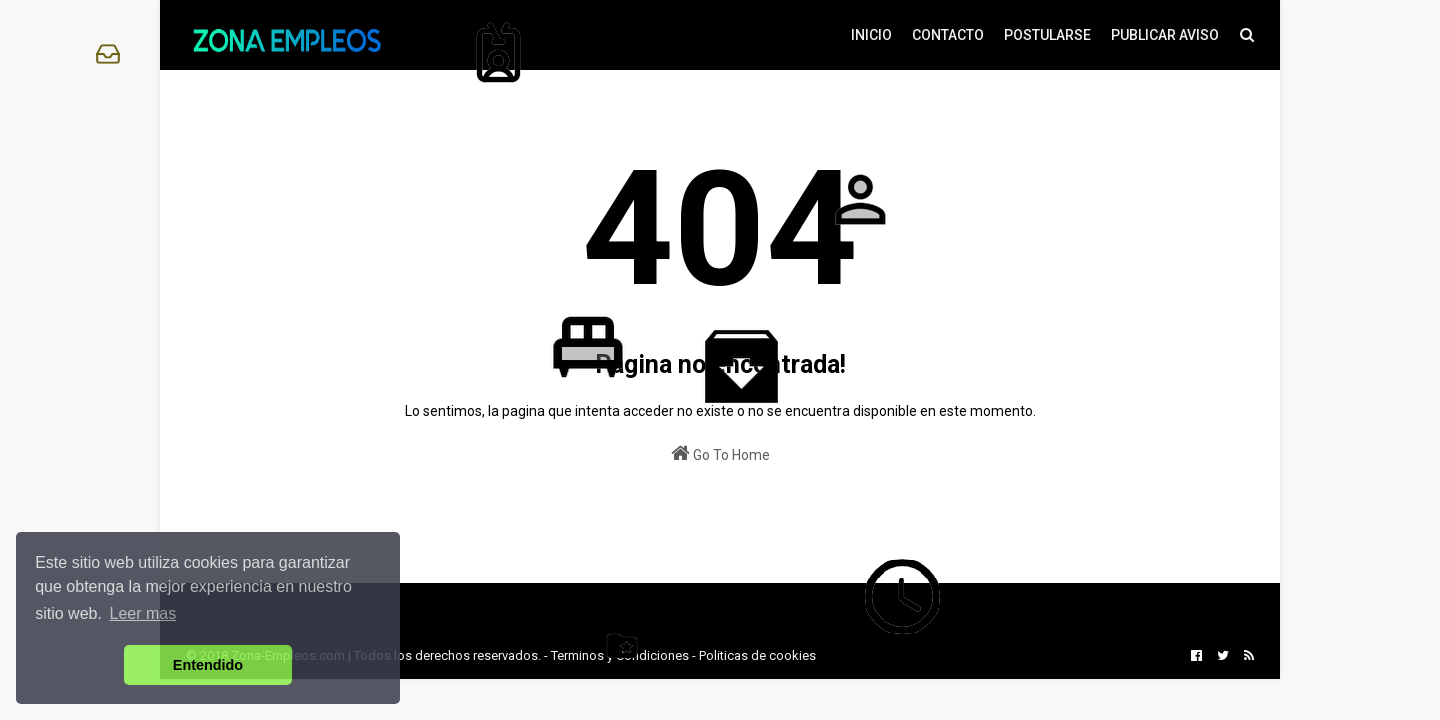 This screenshot has height=720, width=1440. Describe the element at coordinates (588, 347) in the screenshot. I see `view single room accommodations` at that location.